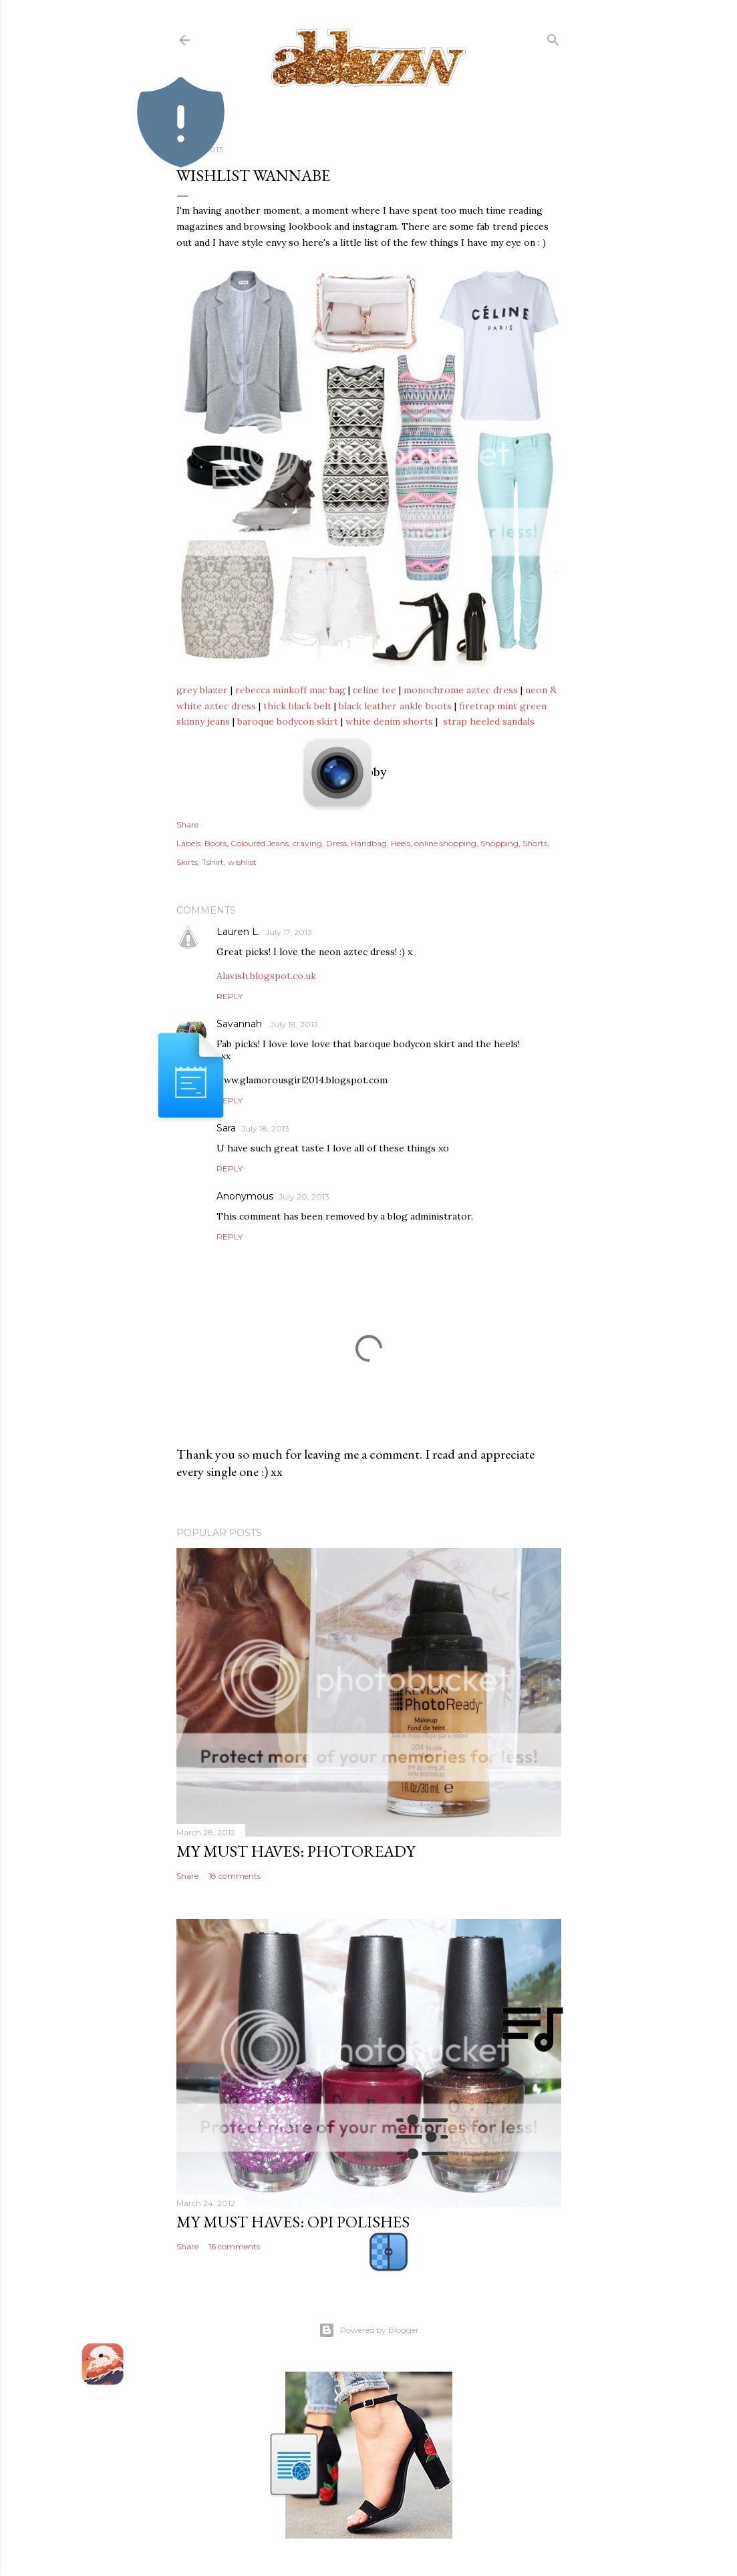 The image size is (737, 2576). Describe the element at coordinates (422, 2137) in the screenshot. I see `access system preferences or settings` at that location.